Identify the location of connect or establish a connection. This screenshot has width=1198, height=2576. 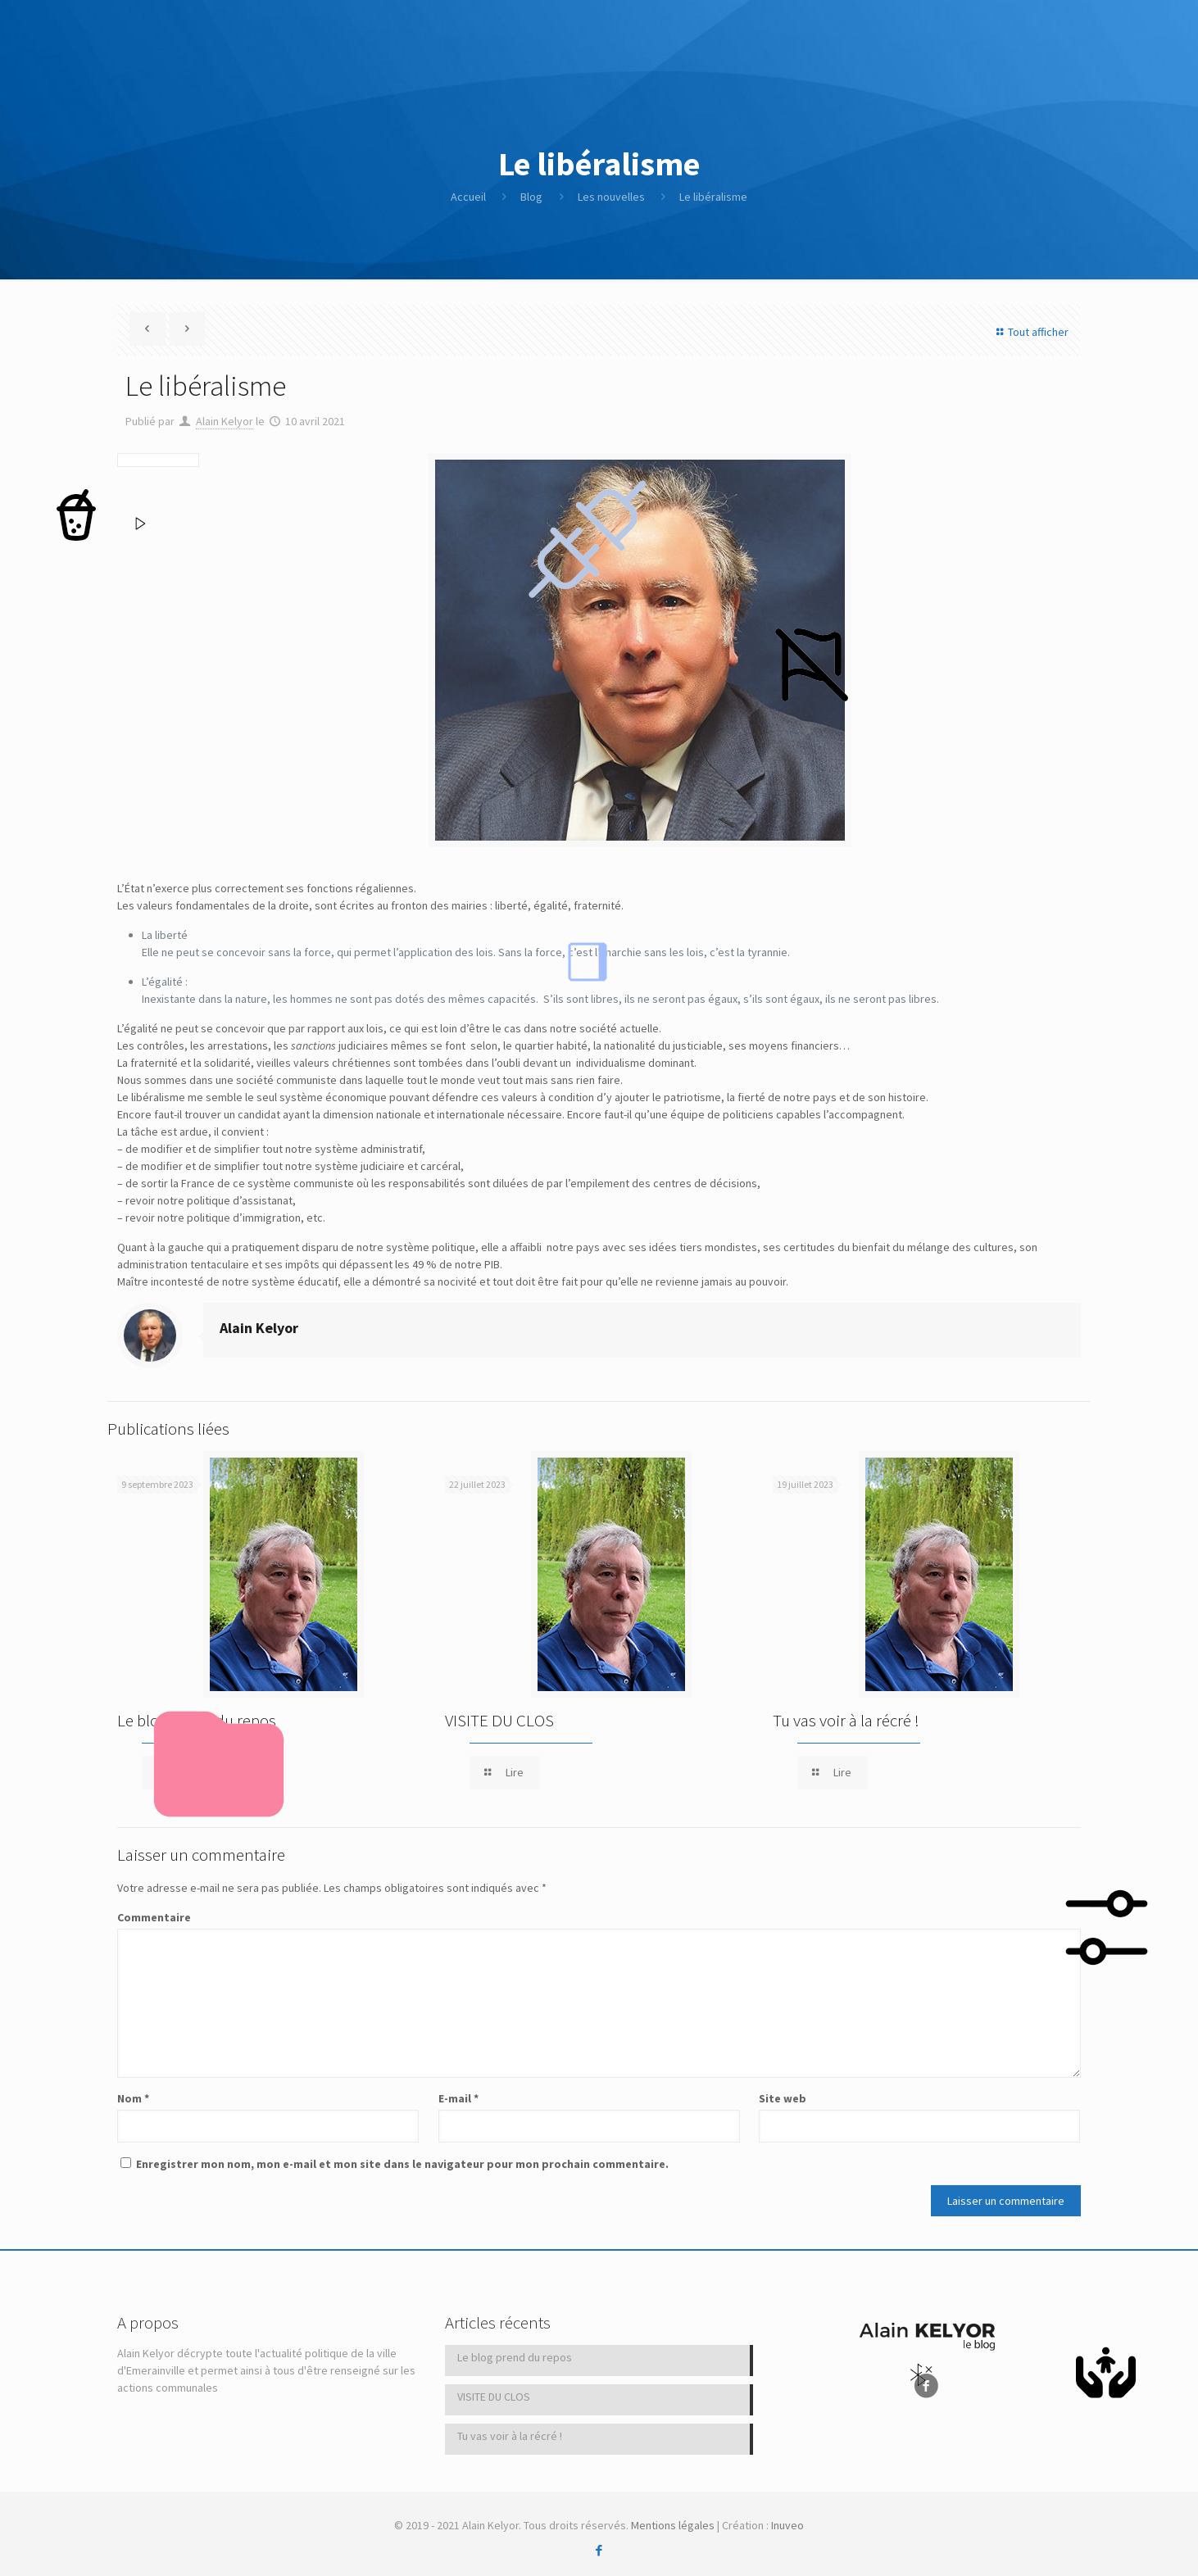
(588, 539).